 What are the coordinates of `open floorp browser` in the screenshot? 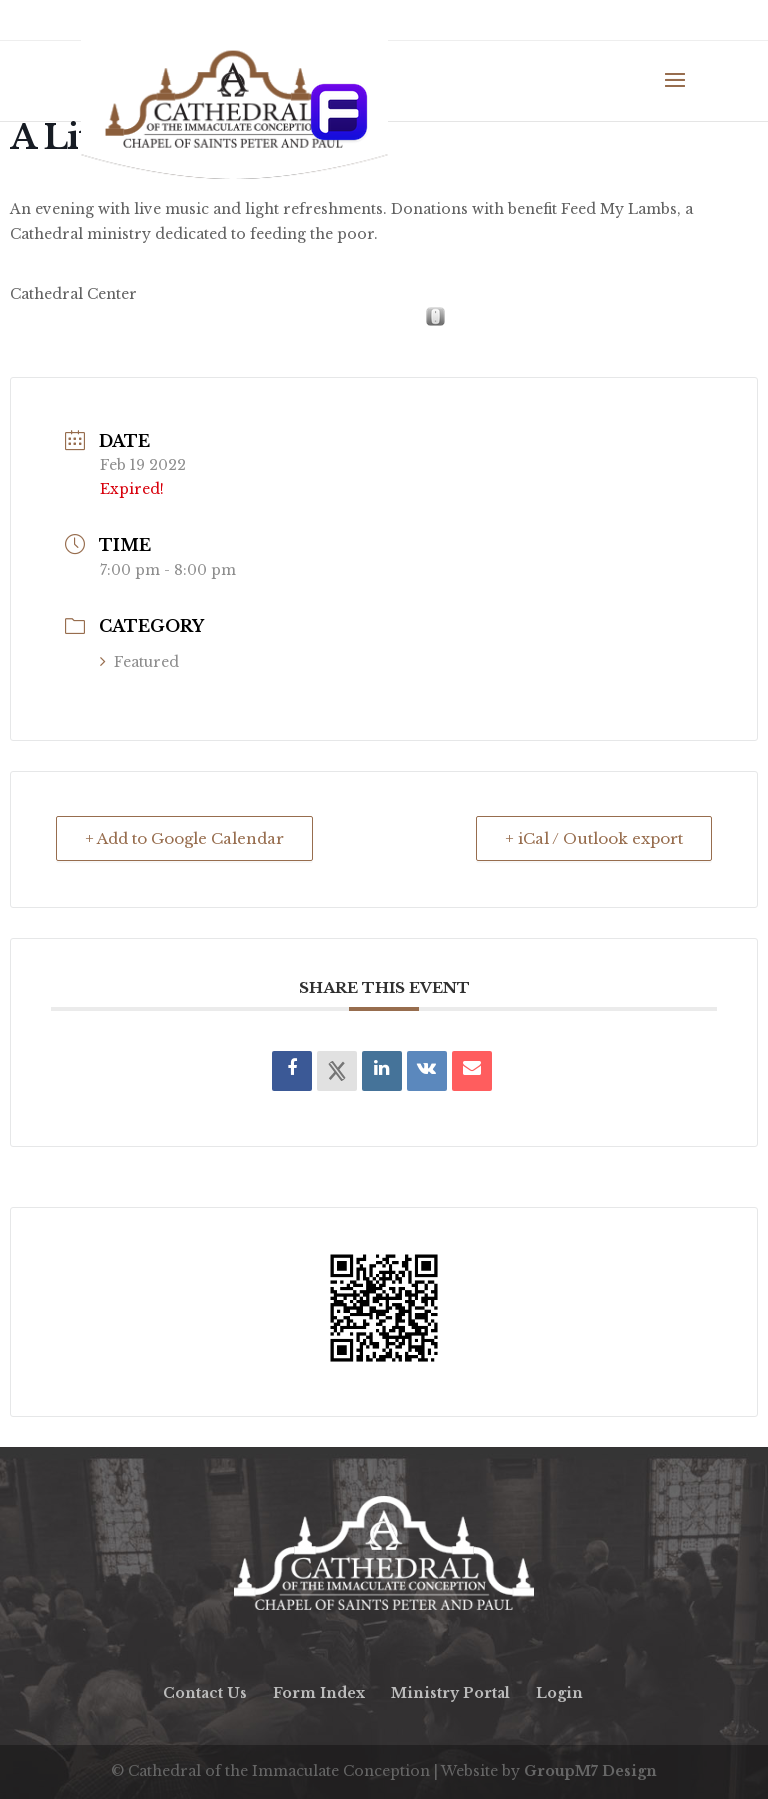 It's located at (339, 112).